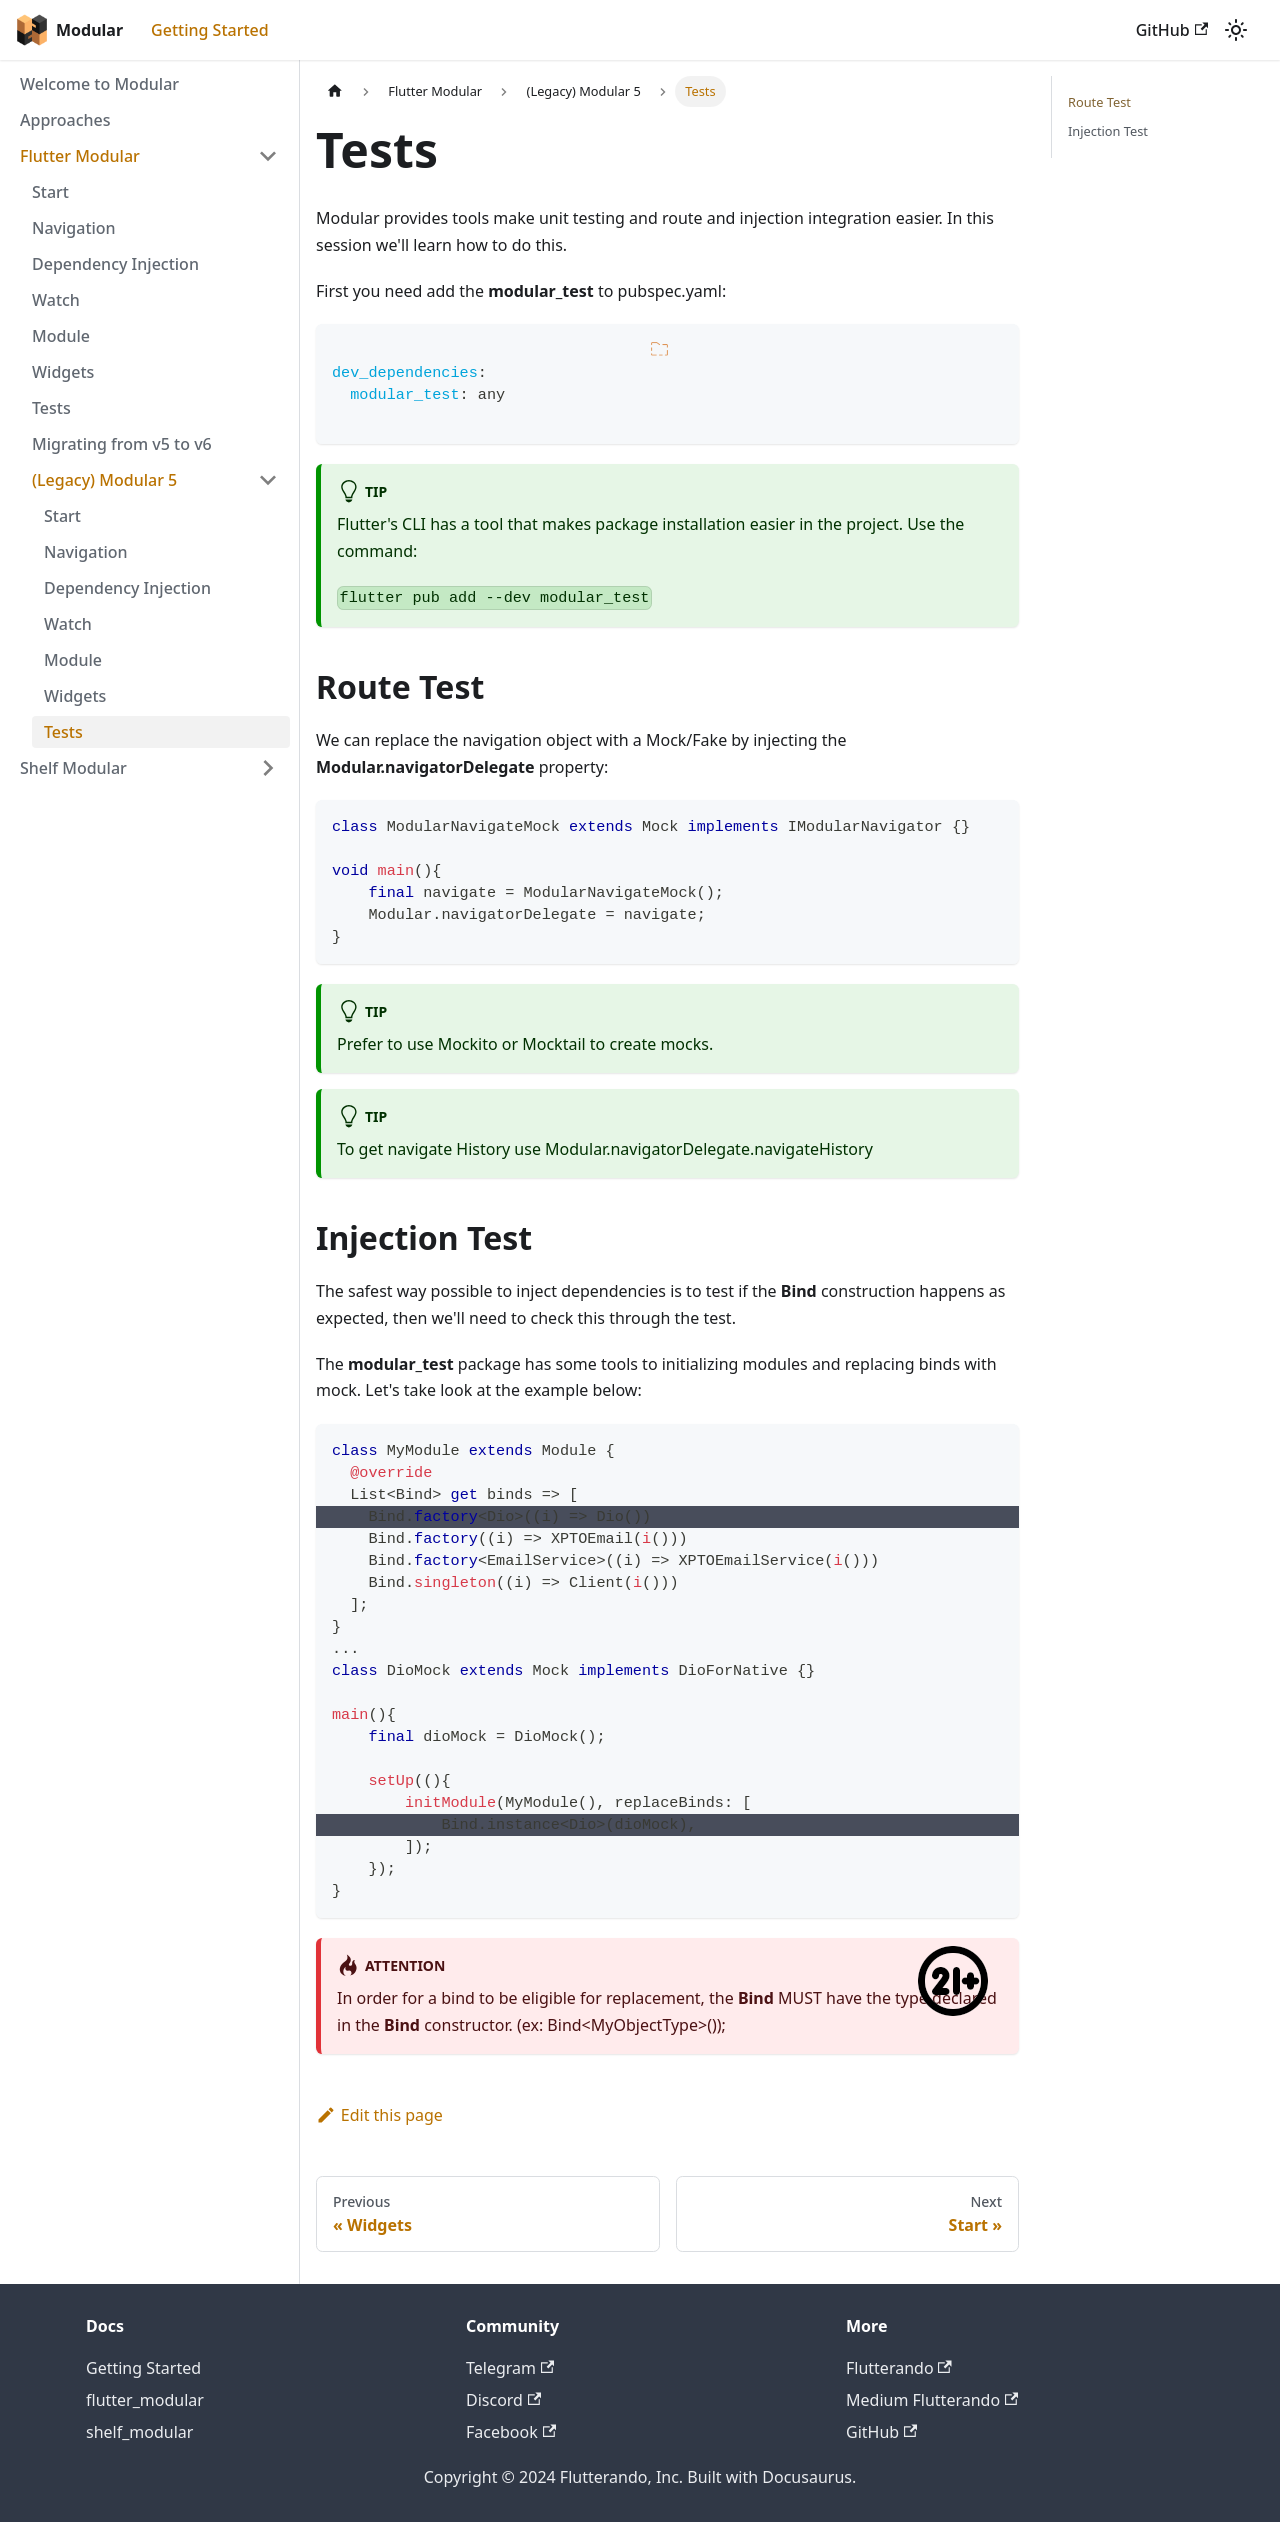 The height and width of the screenshot is (2522, 1280). I want to click on indicates content restricted to users 21 and older, so click(953, 1981).